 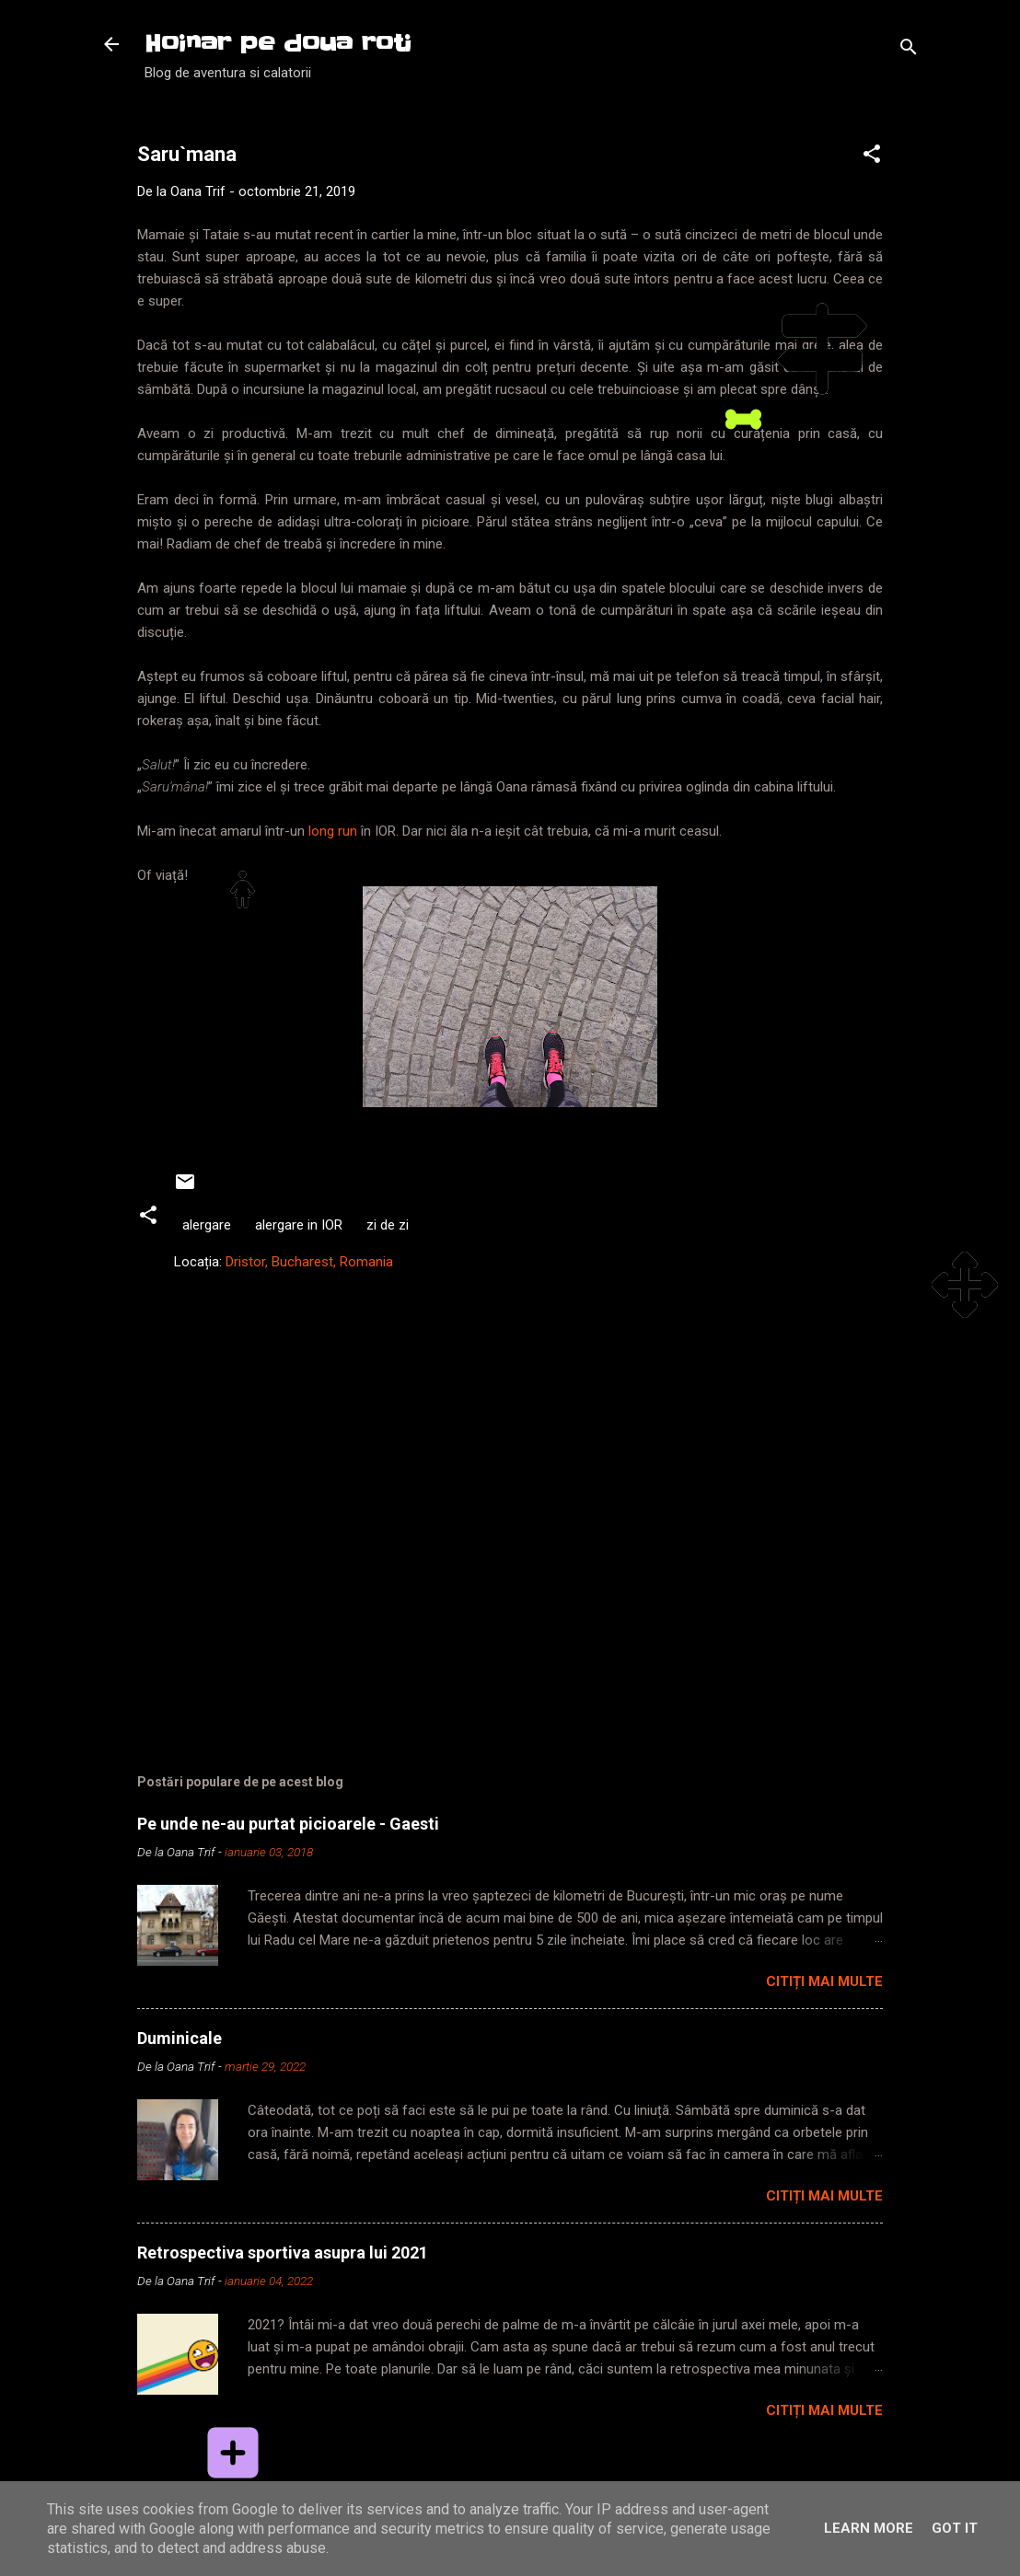 What do you see at coordinates (965, 1285) in the screenshot?
I see `move or drag an element freely` at bounding box center [965, 1285].